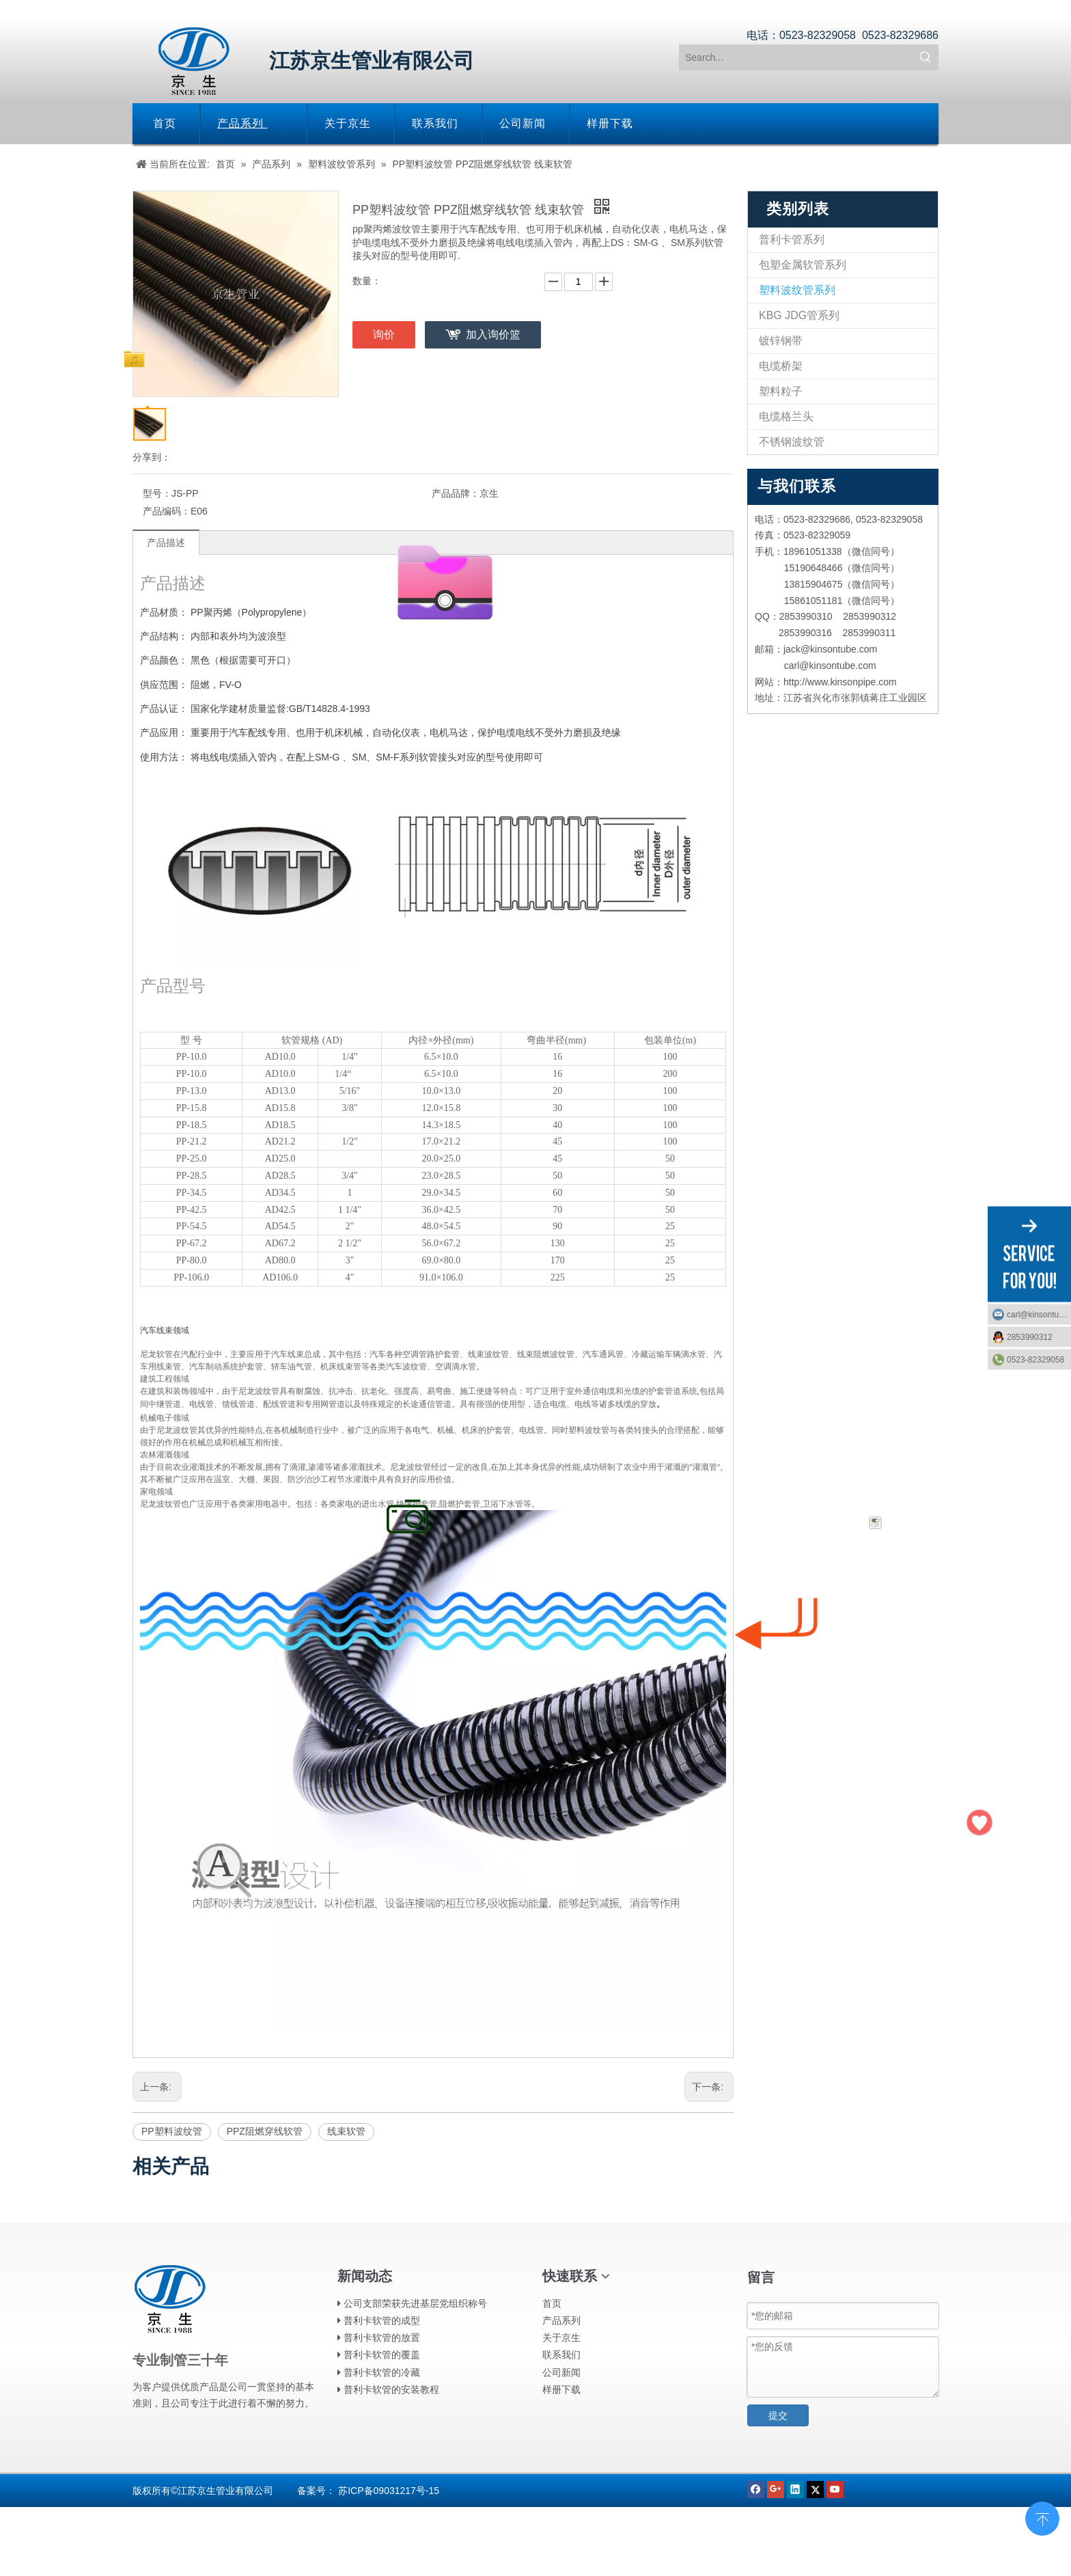  I want to click on open unity tweak tool settings, so click(875, 1522).